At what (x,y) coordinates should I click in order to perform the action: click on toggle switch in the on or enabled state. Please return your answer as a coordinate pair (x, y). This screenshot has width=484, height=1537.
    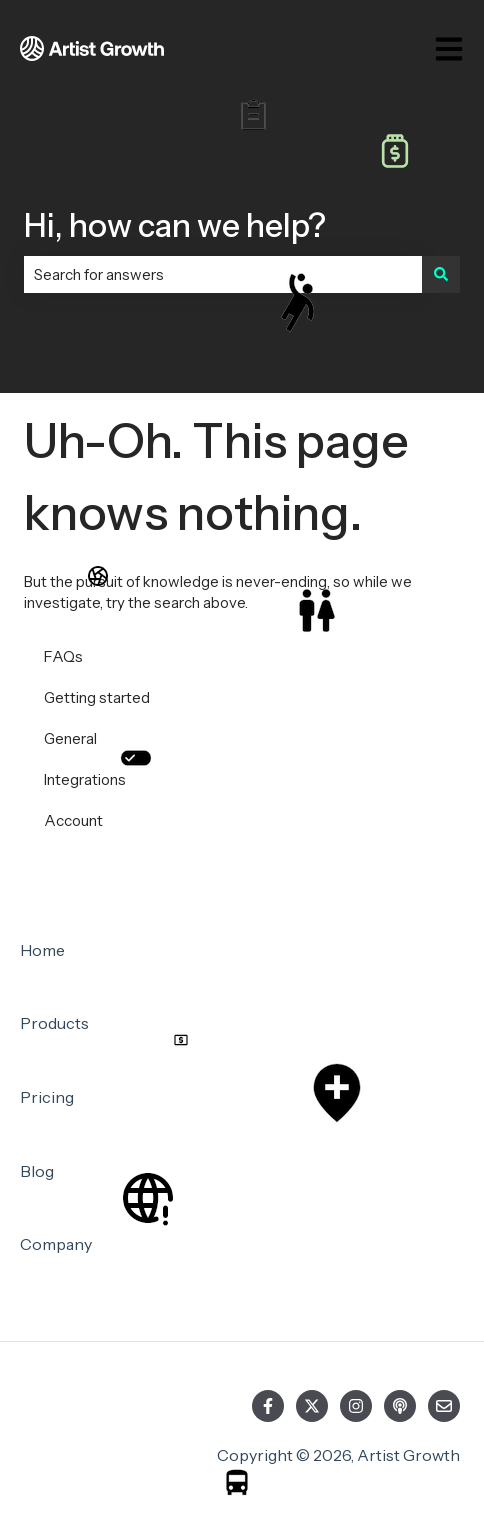
    Looking at the image, I should click on (136, 758).